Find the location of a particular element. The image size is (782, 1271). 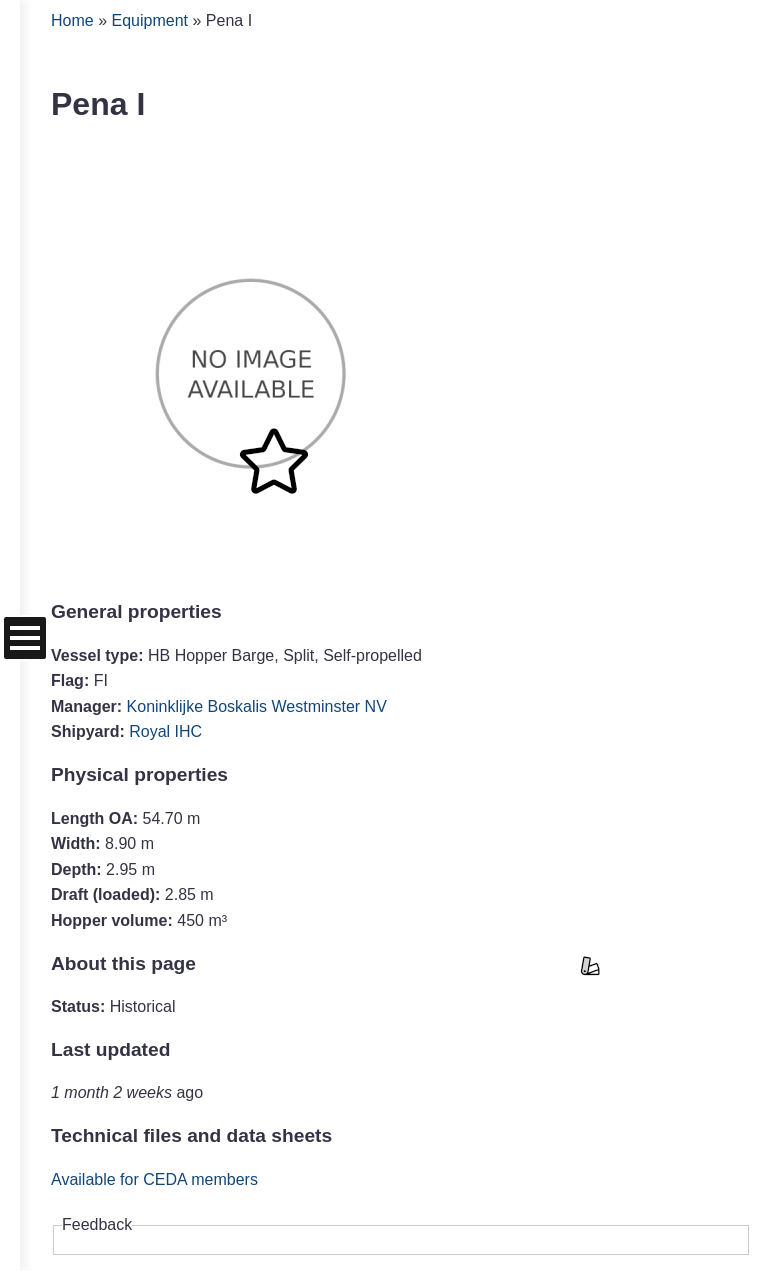

access color palette or theme options is located at coordinates (589, 966).